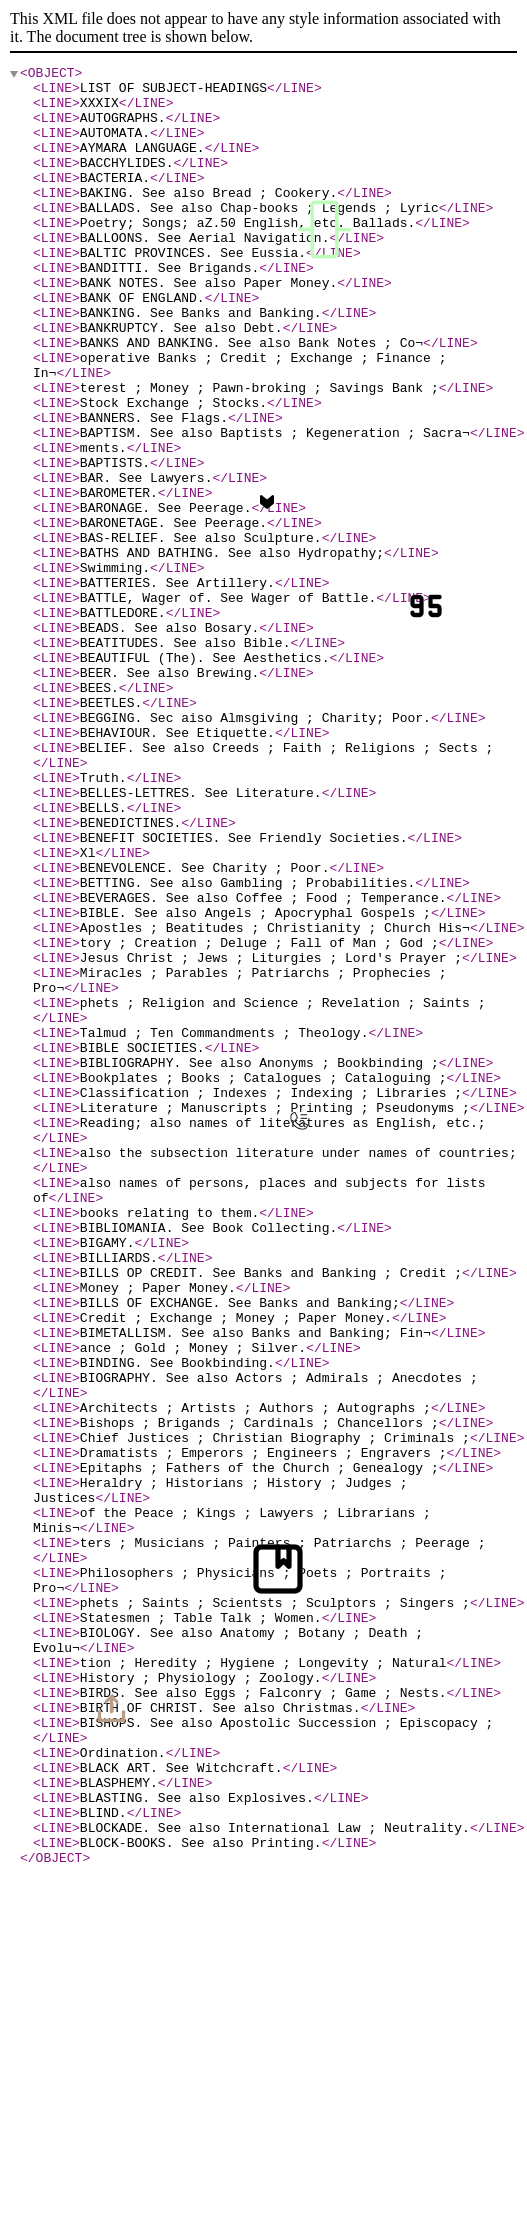 The image size is (527, 2226). I want to click on indicates item number 95 in a list or sequence, so click(426, 606).